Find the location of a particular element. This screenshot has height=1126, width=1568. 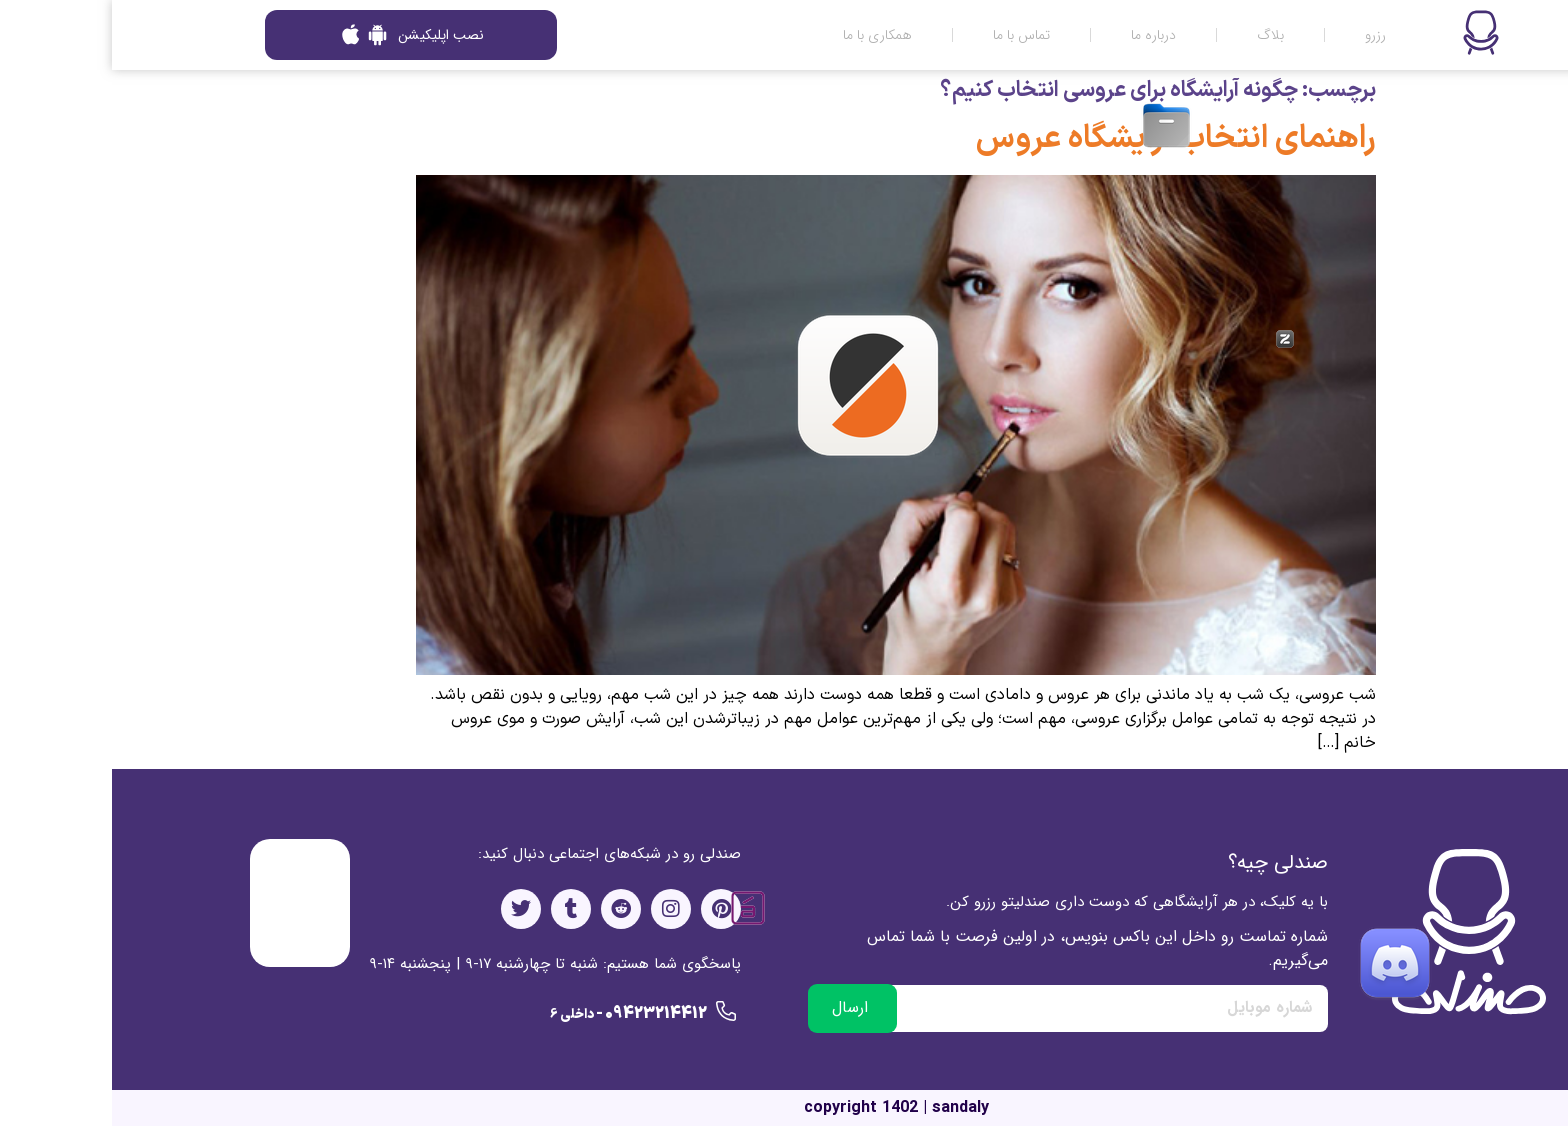

open Discord app is located at coordinates (1395, 963).